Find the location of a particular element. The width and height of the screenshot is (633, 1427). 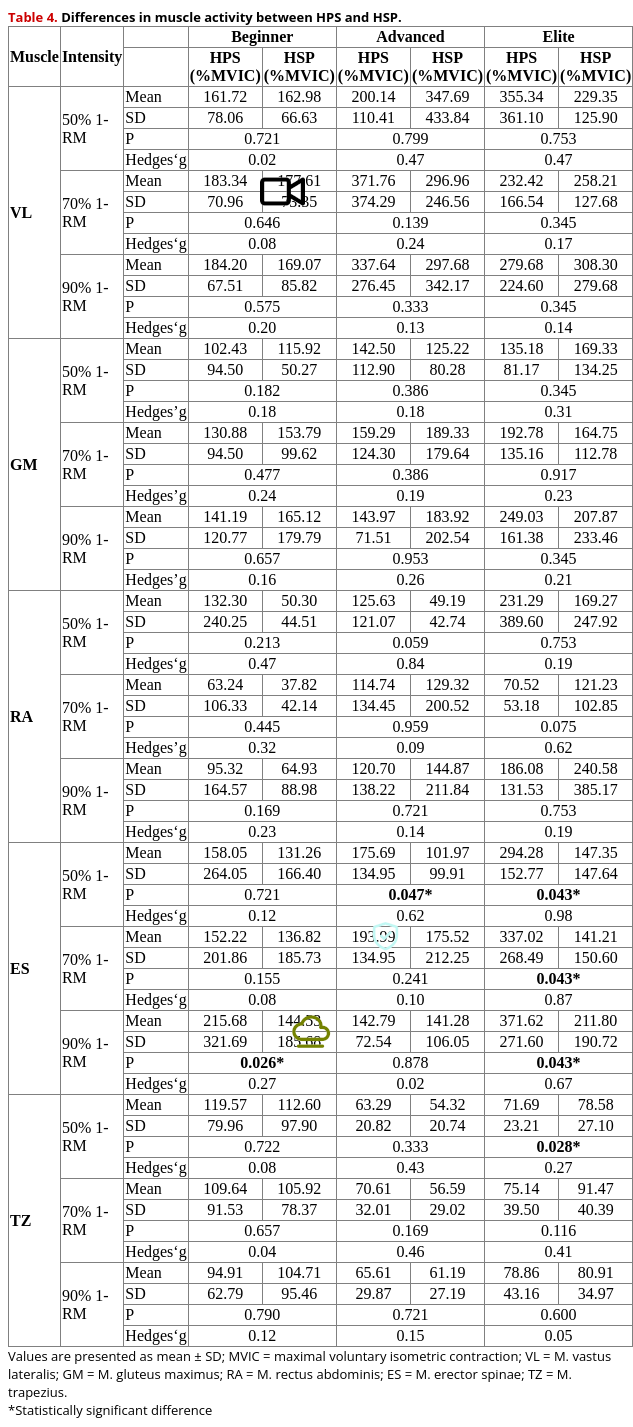

start a video call is located at coordinates (282, 191).